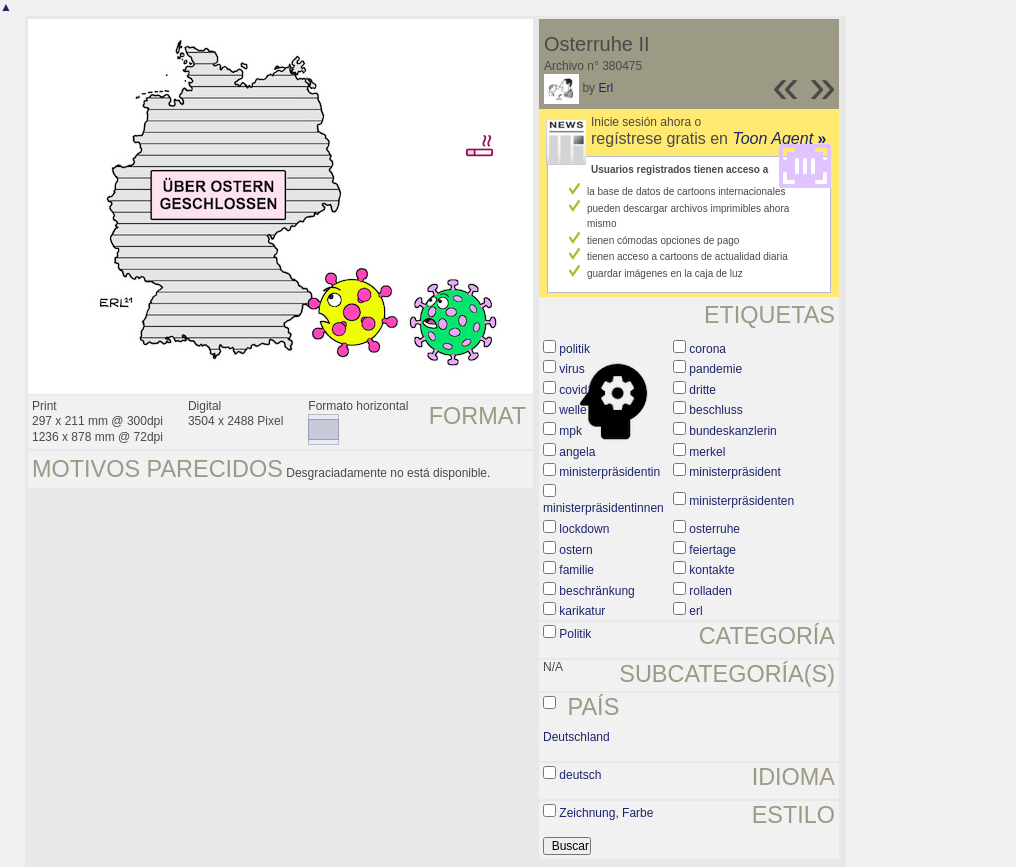 This screenshot has height=867, width=1016. What do you see at coordinates (479, 148) in the screenshot?
I see `indicates a designated smoking area` at bounding box center [479, 148].